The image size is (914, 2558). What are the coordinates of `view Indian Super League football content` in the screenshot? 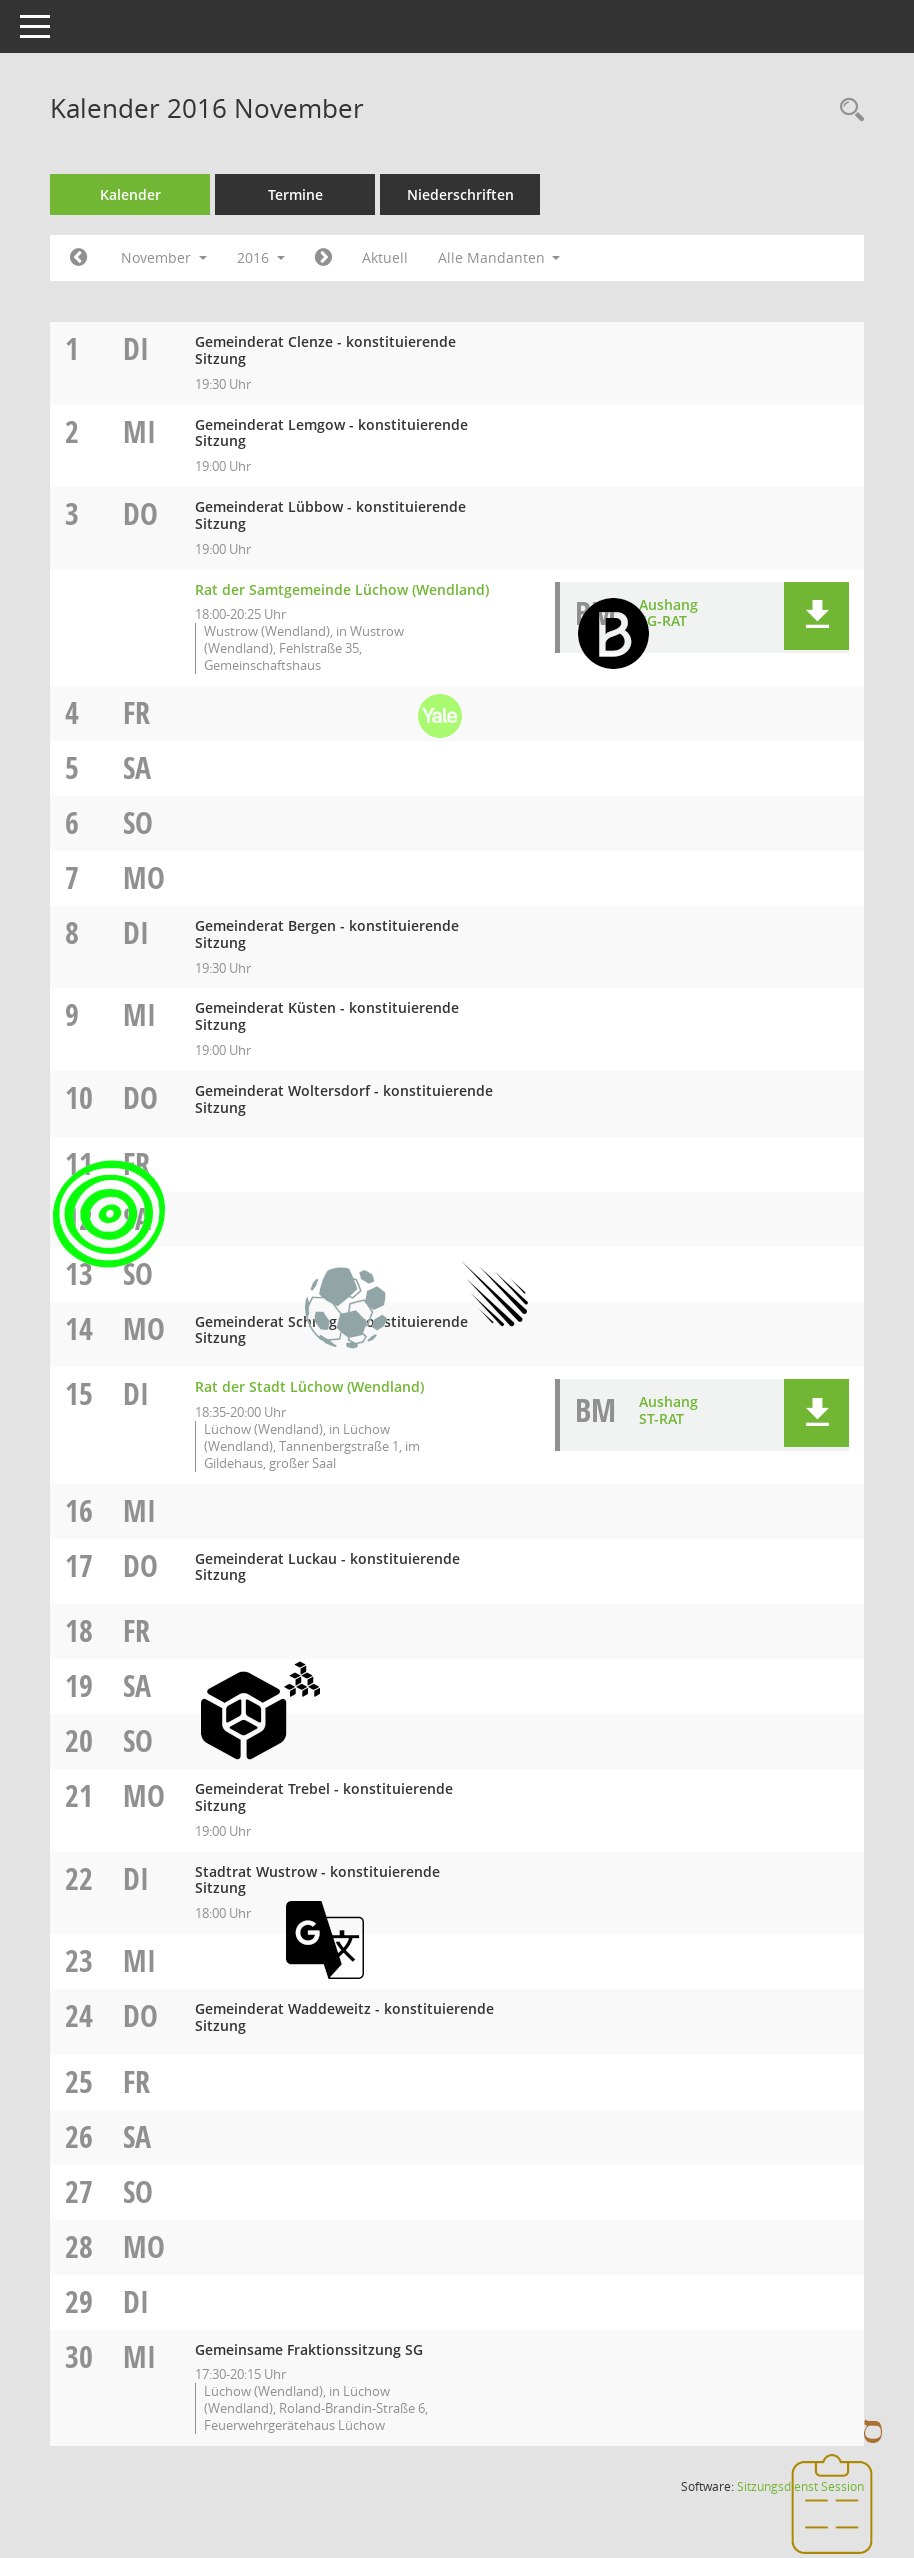 It's located at (346, 1308).